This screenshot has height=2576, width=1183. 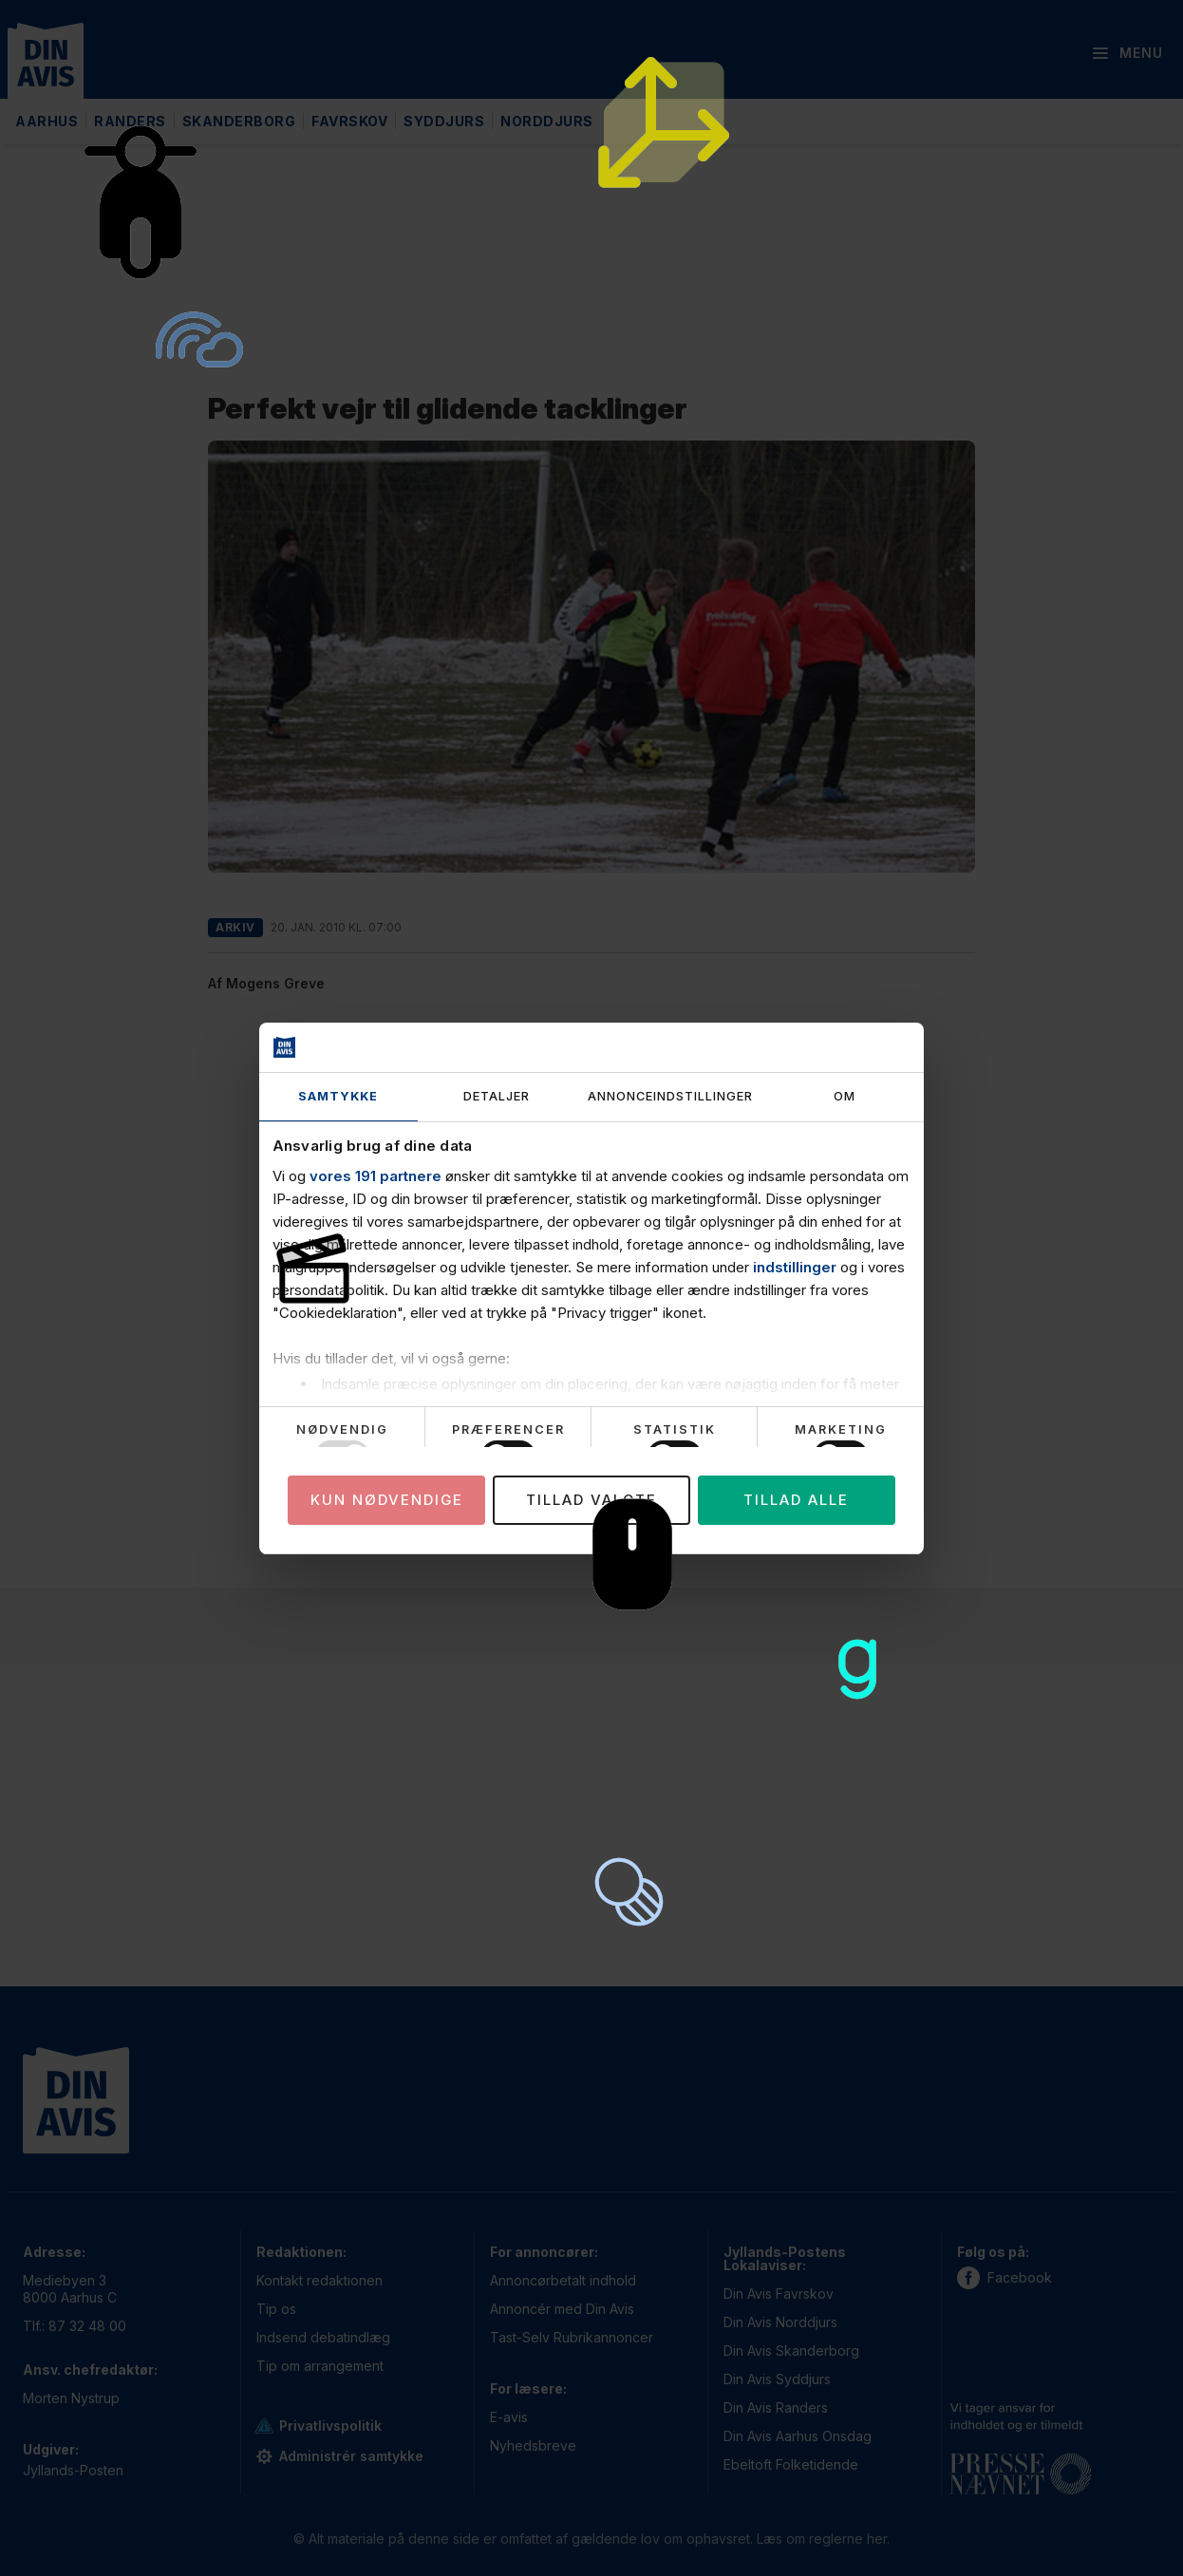 What do you see at coordinates (656, 130) in the screenshot?
I see `access 3D vector or coordinate tools` at bounding box center [656, 130].